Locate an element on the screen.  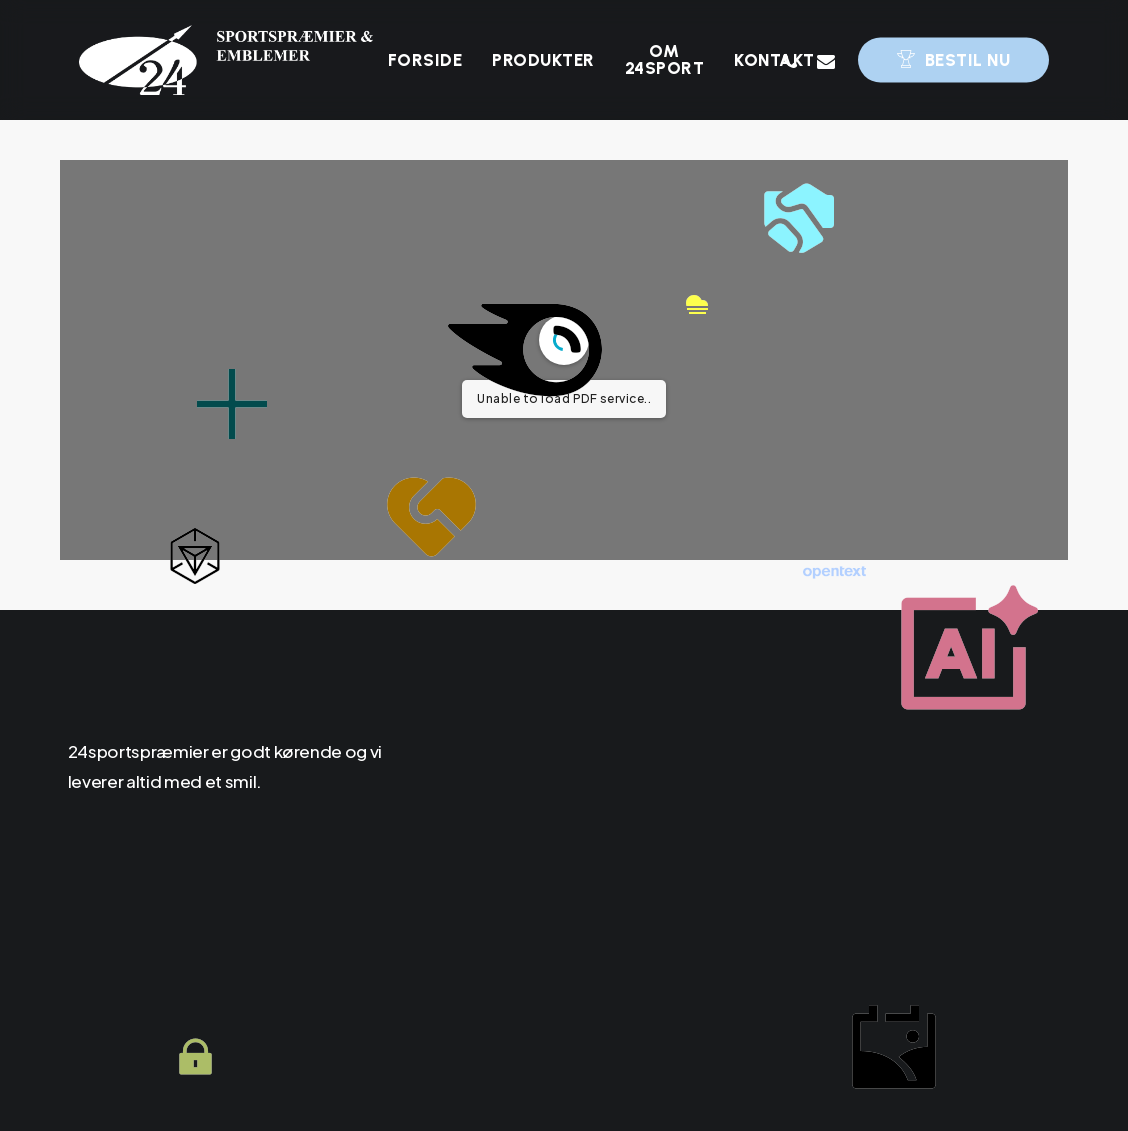
open Semrush SEO and marketing platform is located at coordinates (525, 350).